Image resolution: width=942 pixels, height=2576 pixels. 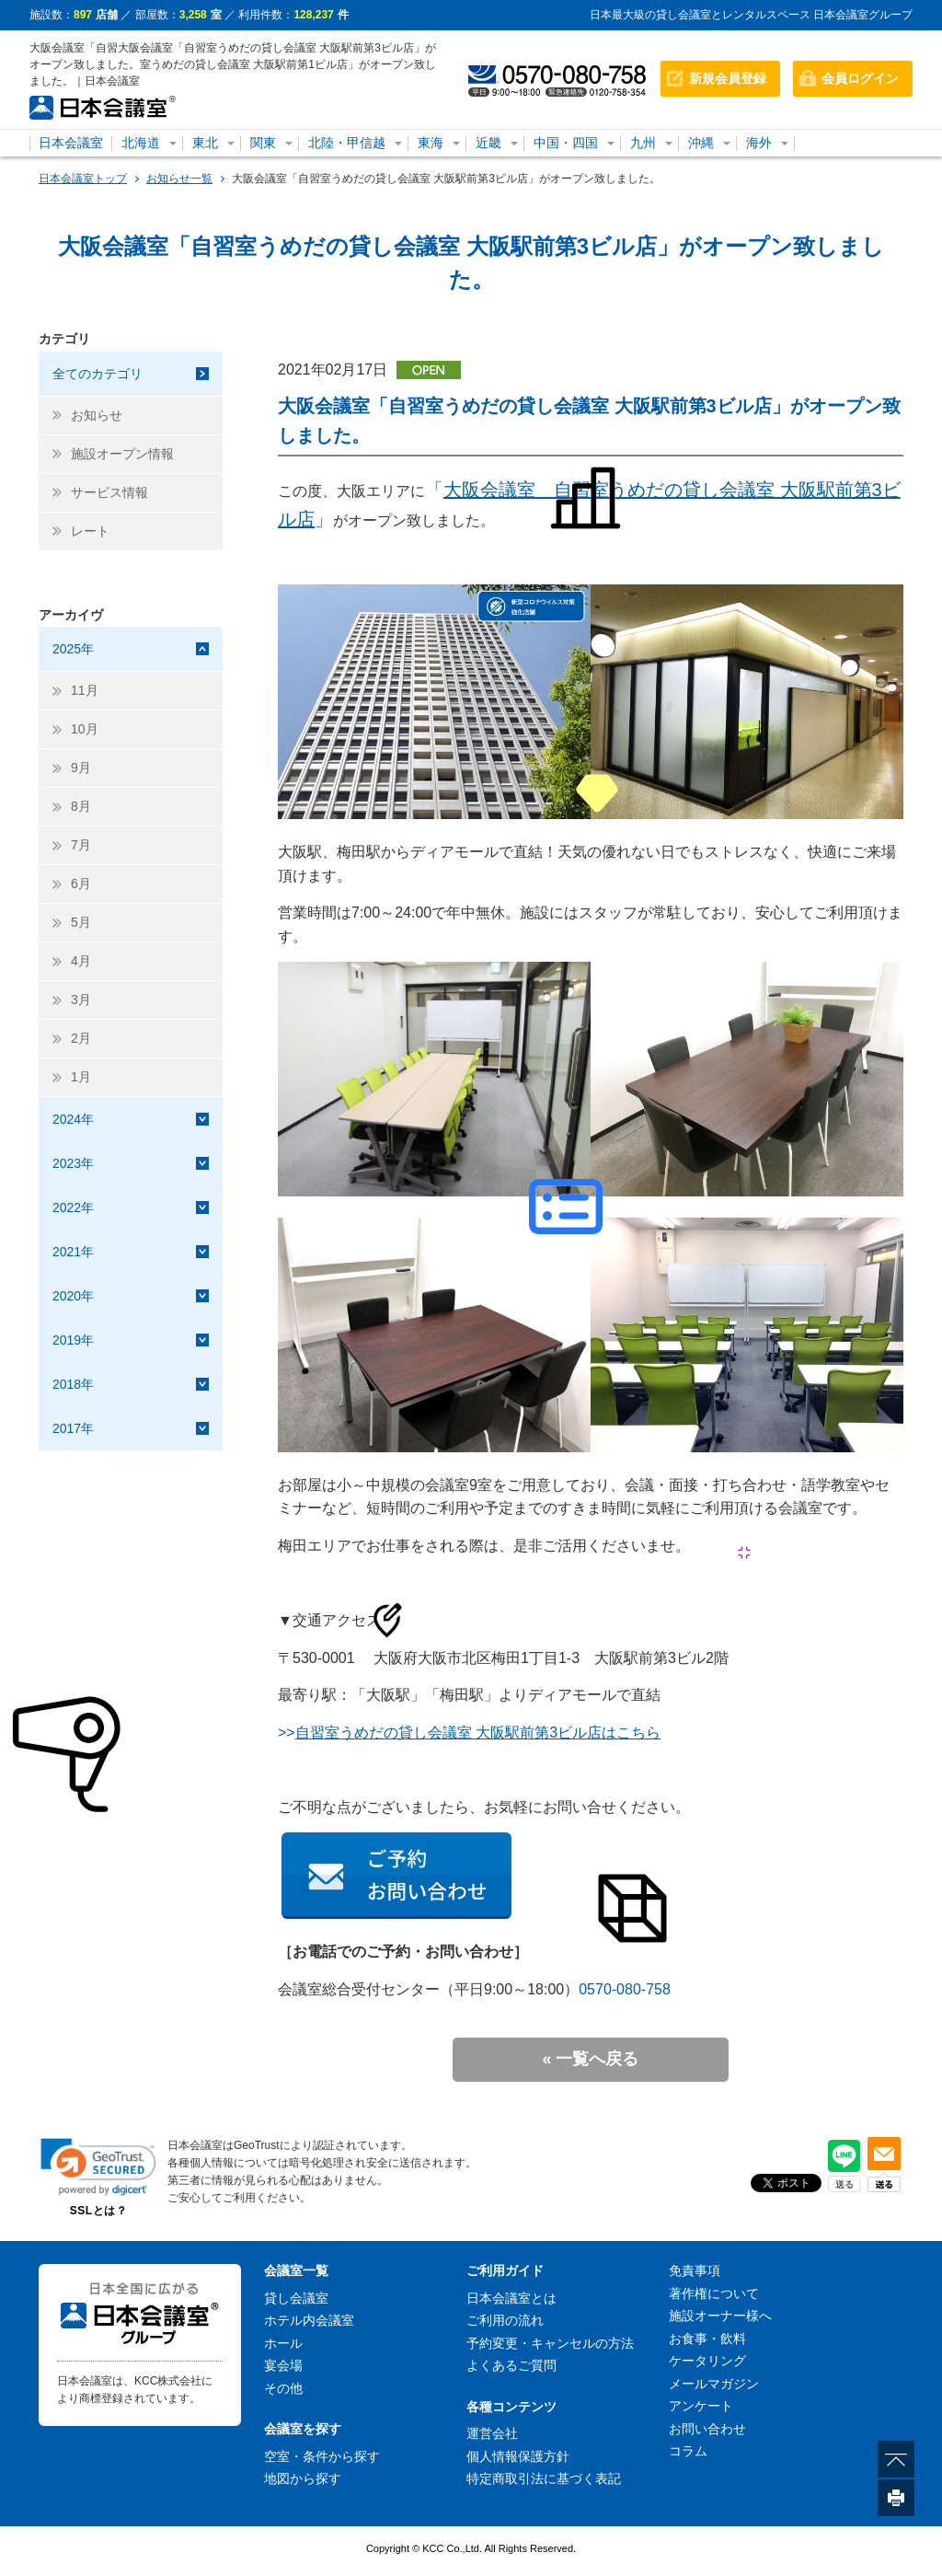 What do you see at coordinates (597, 793) in the screenshot?
I see `open sketch app` at bounding box center [597, 793].